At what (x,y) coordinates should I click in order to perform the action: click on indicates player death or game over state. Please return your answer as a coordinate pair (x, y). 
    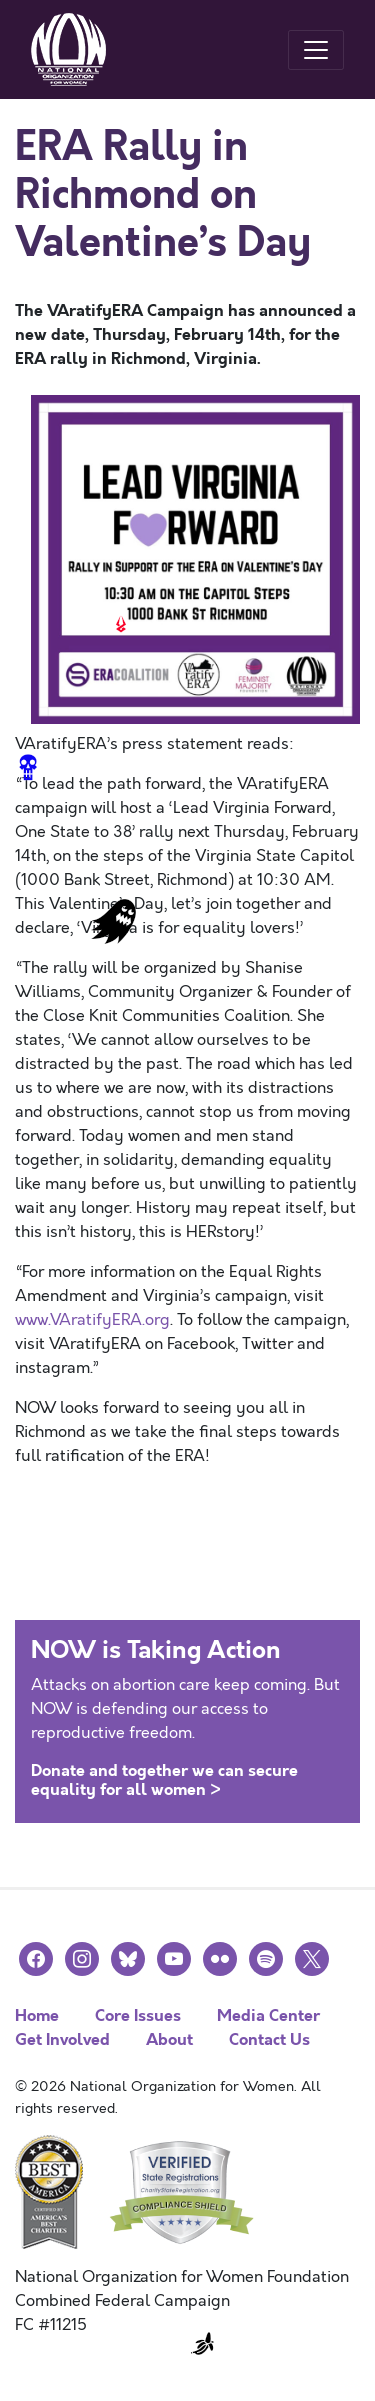
    Looking at the image, I should click on (28, 767).